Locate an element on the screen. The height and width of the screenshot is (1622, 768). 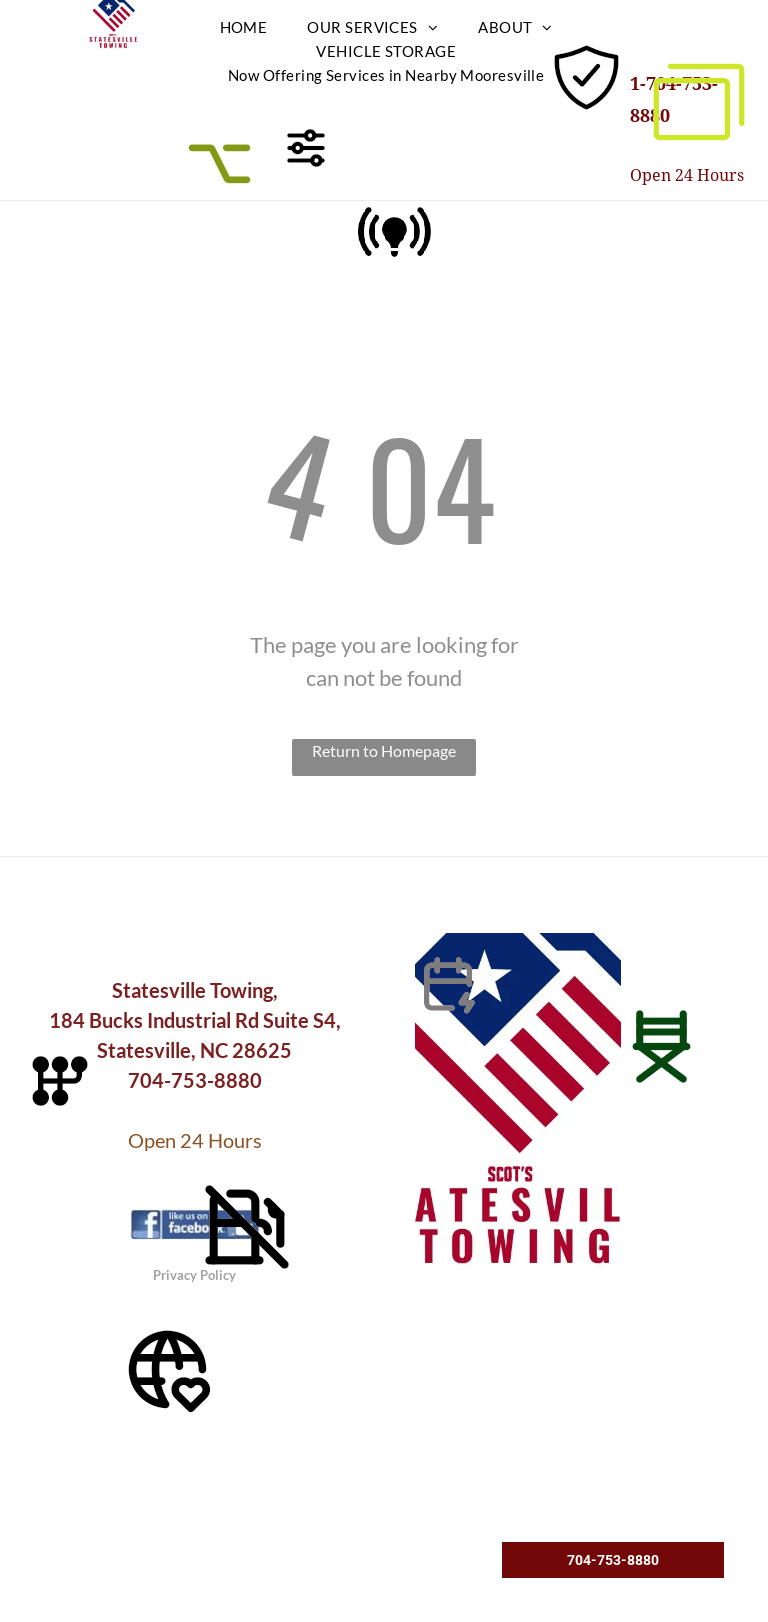
access director or filmmaker tools is located at coordinates (661, 1046).